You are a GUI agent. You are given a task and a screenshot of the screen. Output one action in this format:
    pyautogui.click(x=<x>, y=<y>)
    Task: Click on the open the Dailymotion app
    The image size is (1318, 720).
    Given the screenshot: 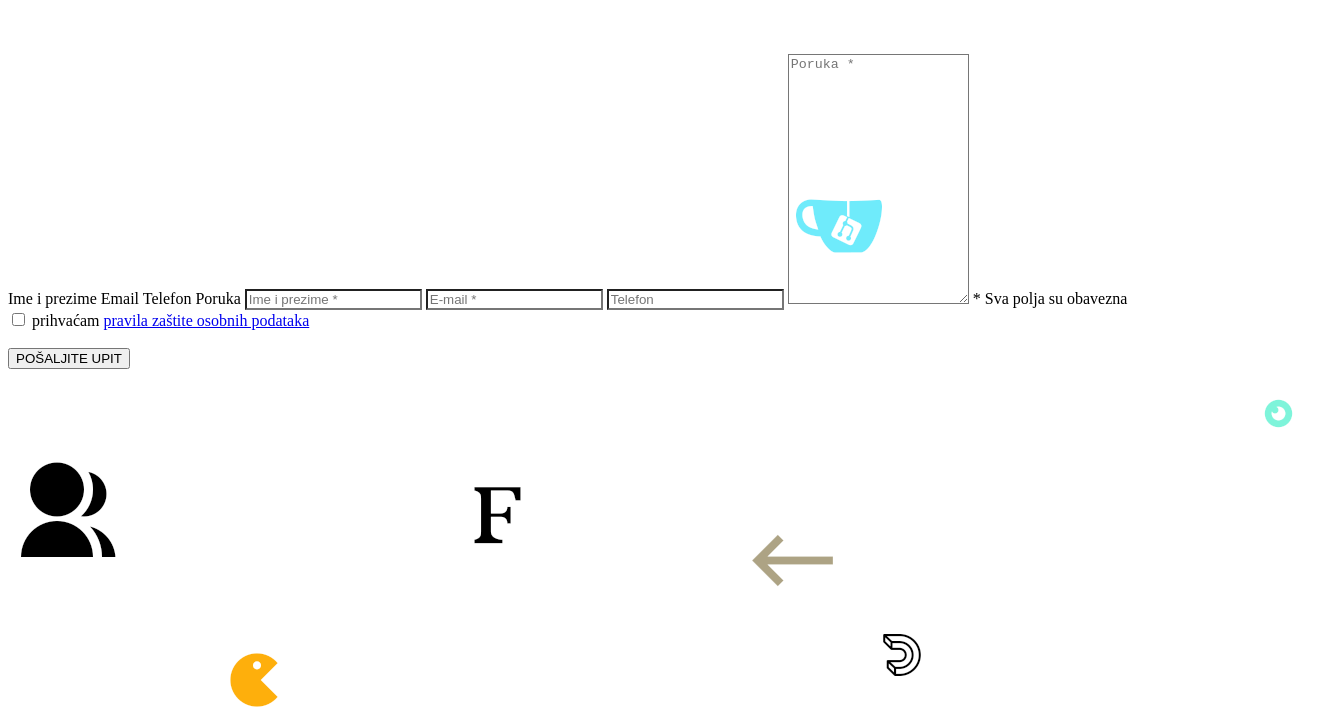 What is the action you would take?
    pyautogui.click(x=902, y=655)
    